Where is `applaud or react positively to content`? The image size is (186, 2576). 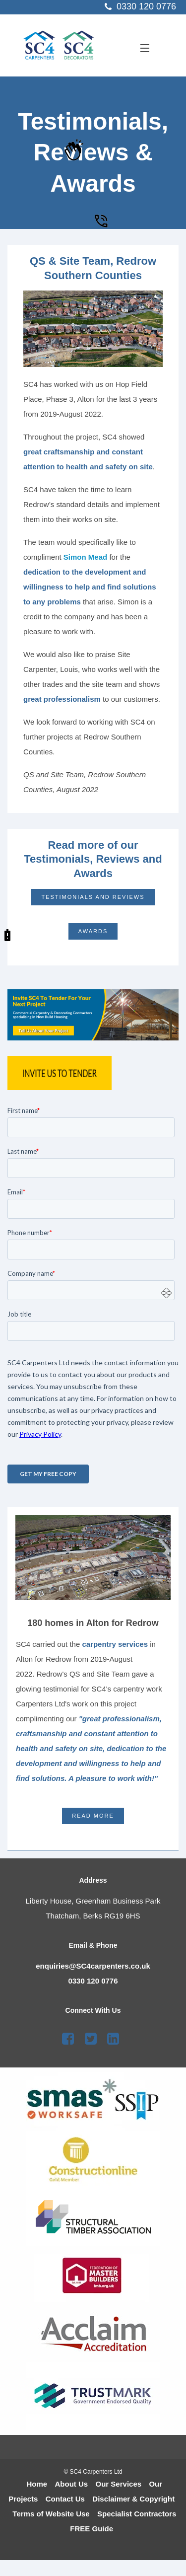
applaud or react positively to content is located at coordinates (73, 149).